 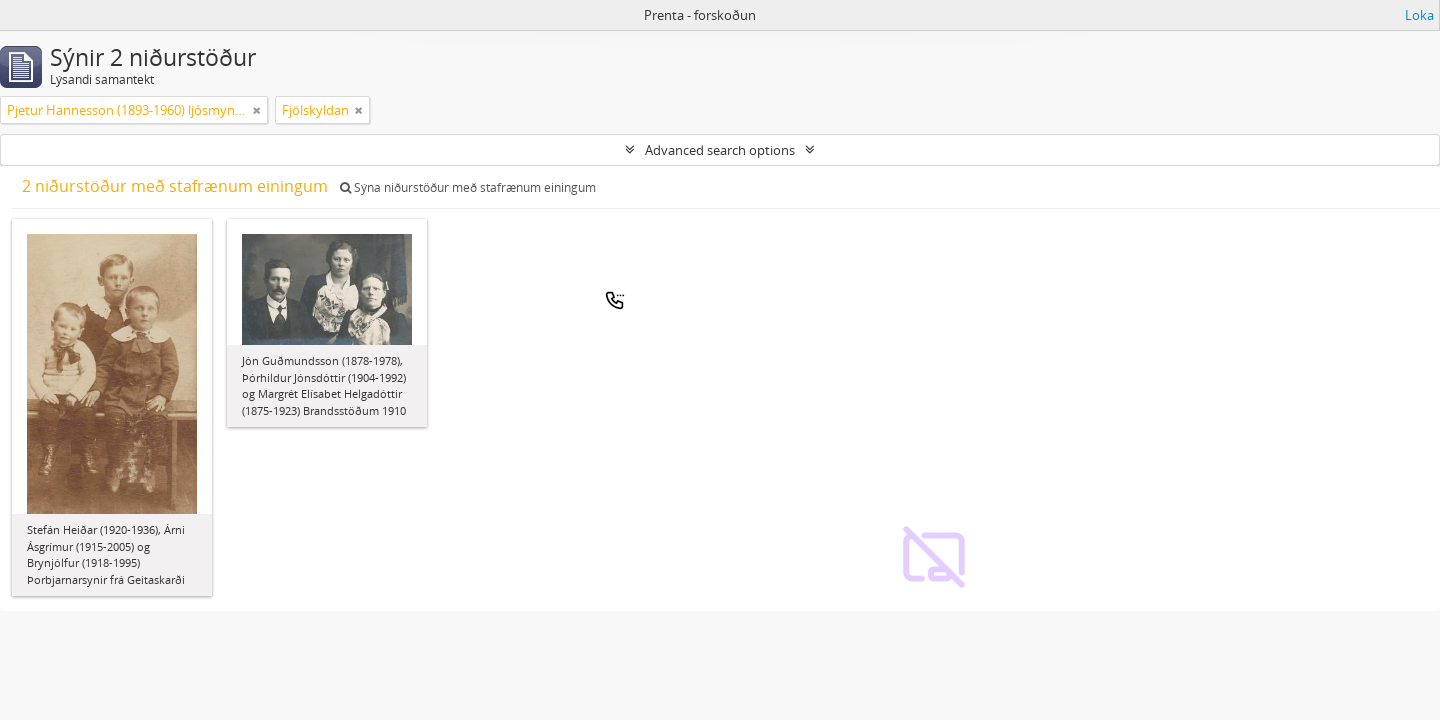 I want to click on presentation mode disabled, so click(x=934, y=557).